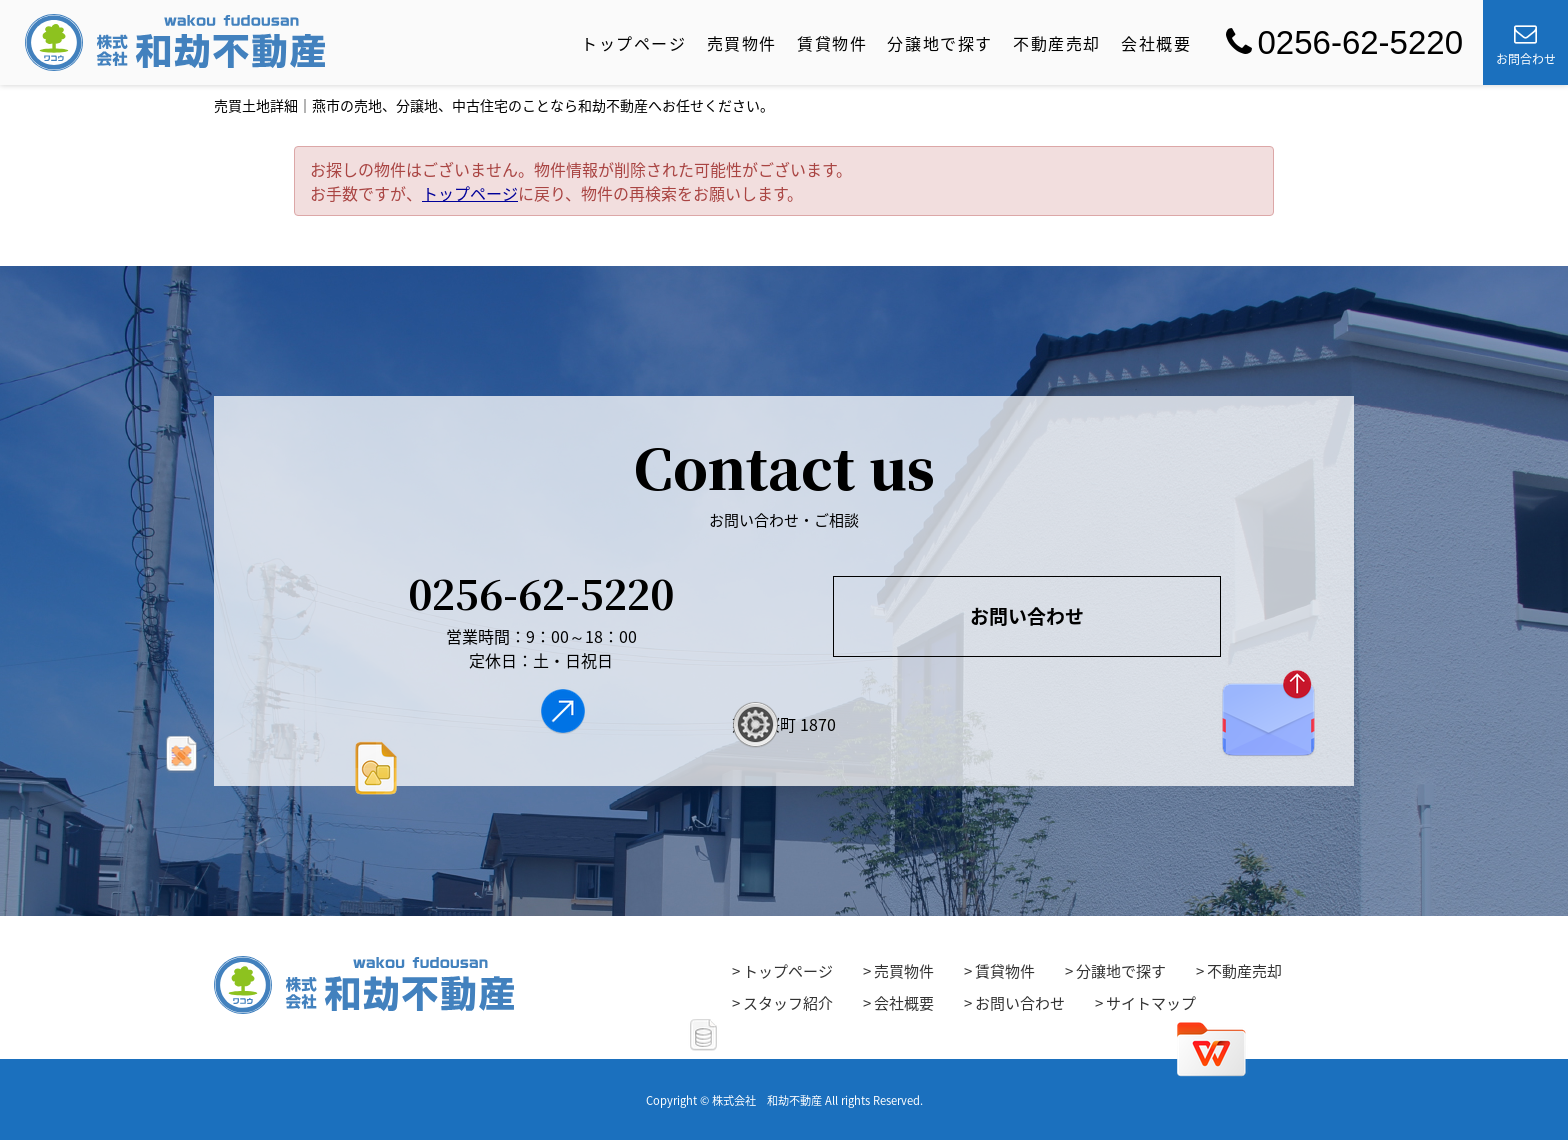 The height and width of the screenshot is (1140, 1568). What do you see at coordinates (181, 753) in the screenshot?
I see `a patch or diff file for code changes` at bounding box center [181, 753].